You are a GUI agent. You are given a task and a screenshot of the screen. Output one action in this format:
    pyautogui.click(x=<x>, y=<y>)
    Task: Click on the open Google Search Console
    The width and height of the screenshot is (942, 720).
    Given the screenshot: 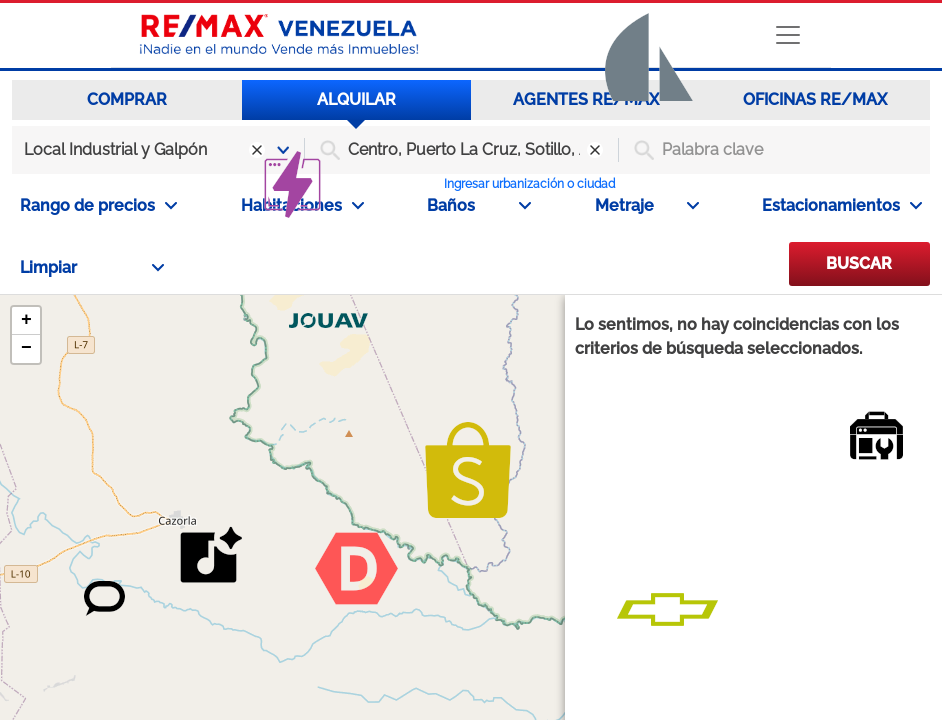 What is the action you would take?
    pyautogui.click(x=876, y=435)
    